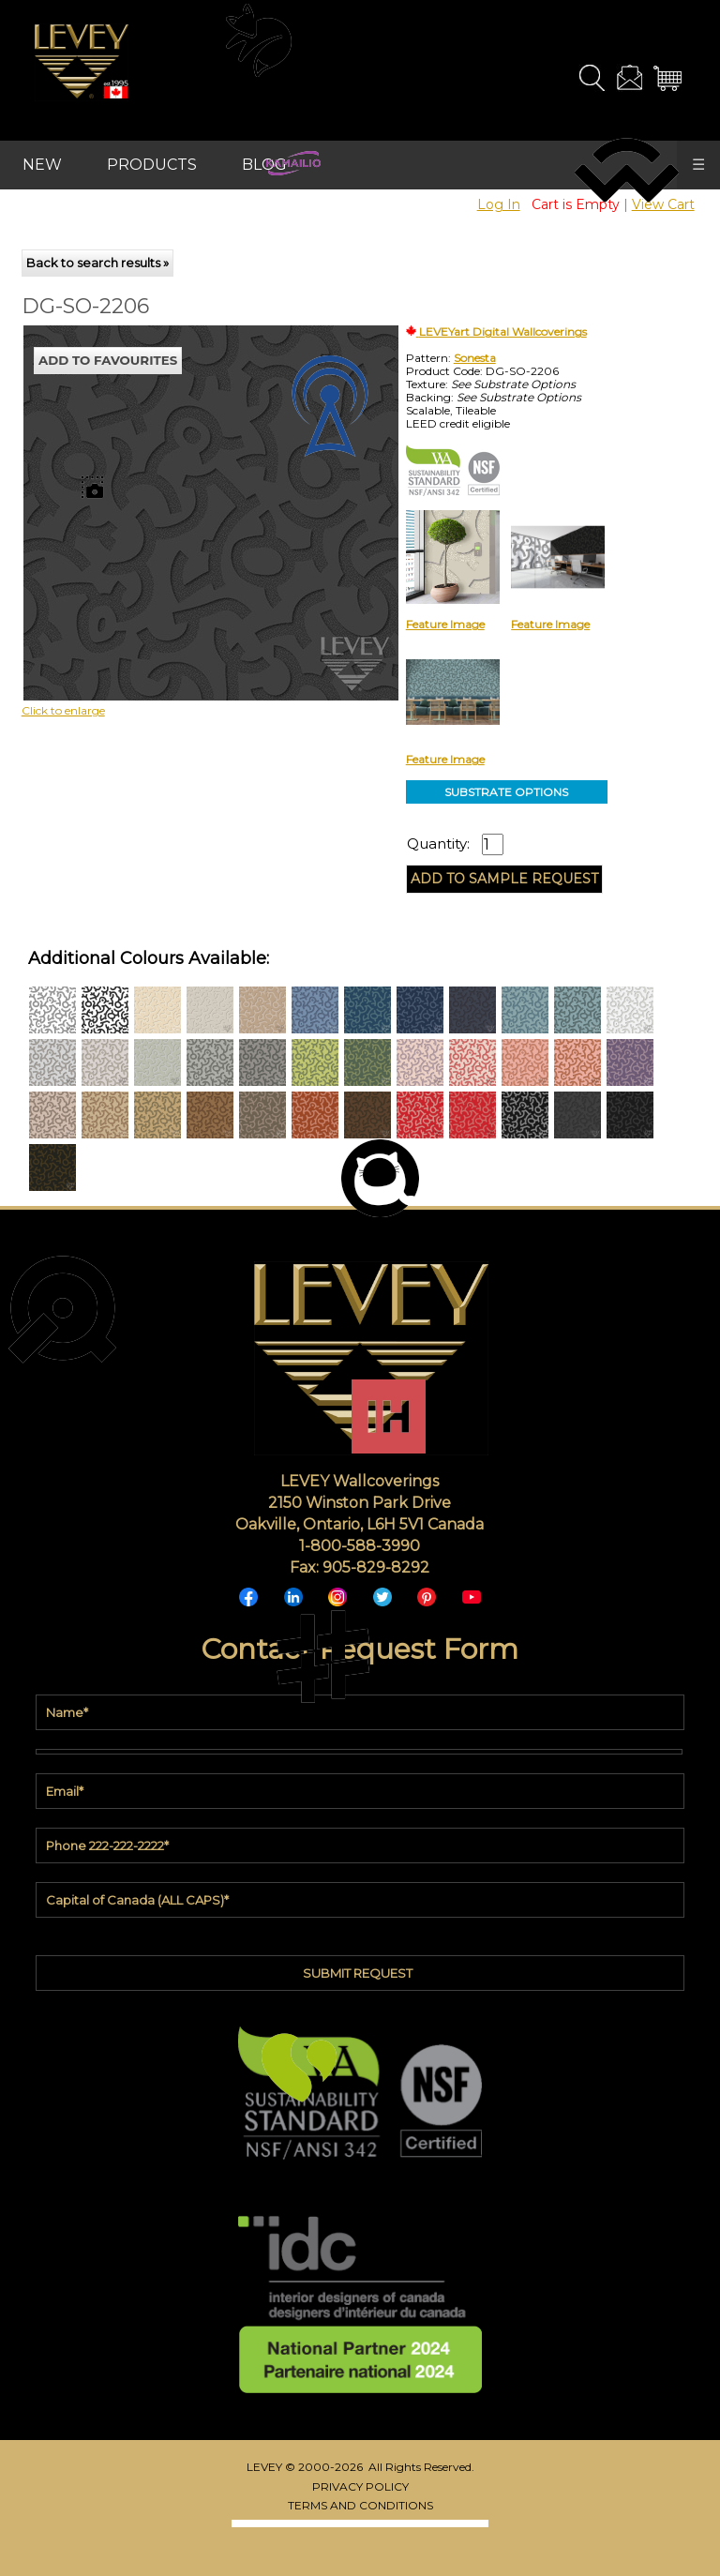  What do you see at coordinates (62, 1309) in the screenshot?
I see `ManageIQ cloud management platform logo` at bounding box center [62, 1309].